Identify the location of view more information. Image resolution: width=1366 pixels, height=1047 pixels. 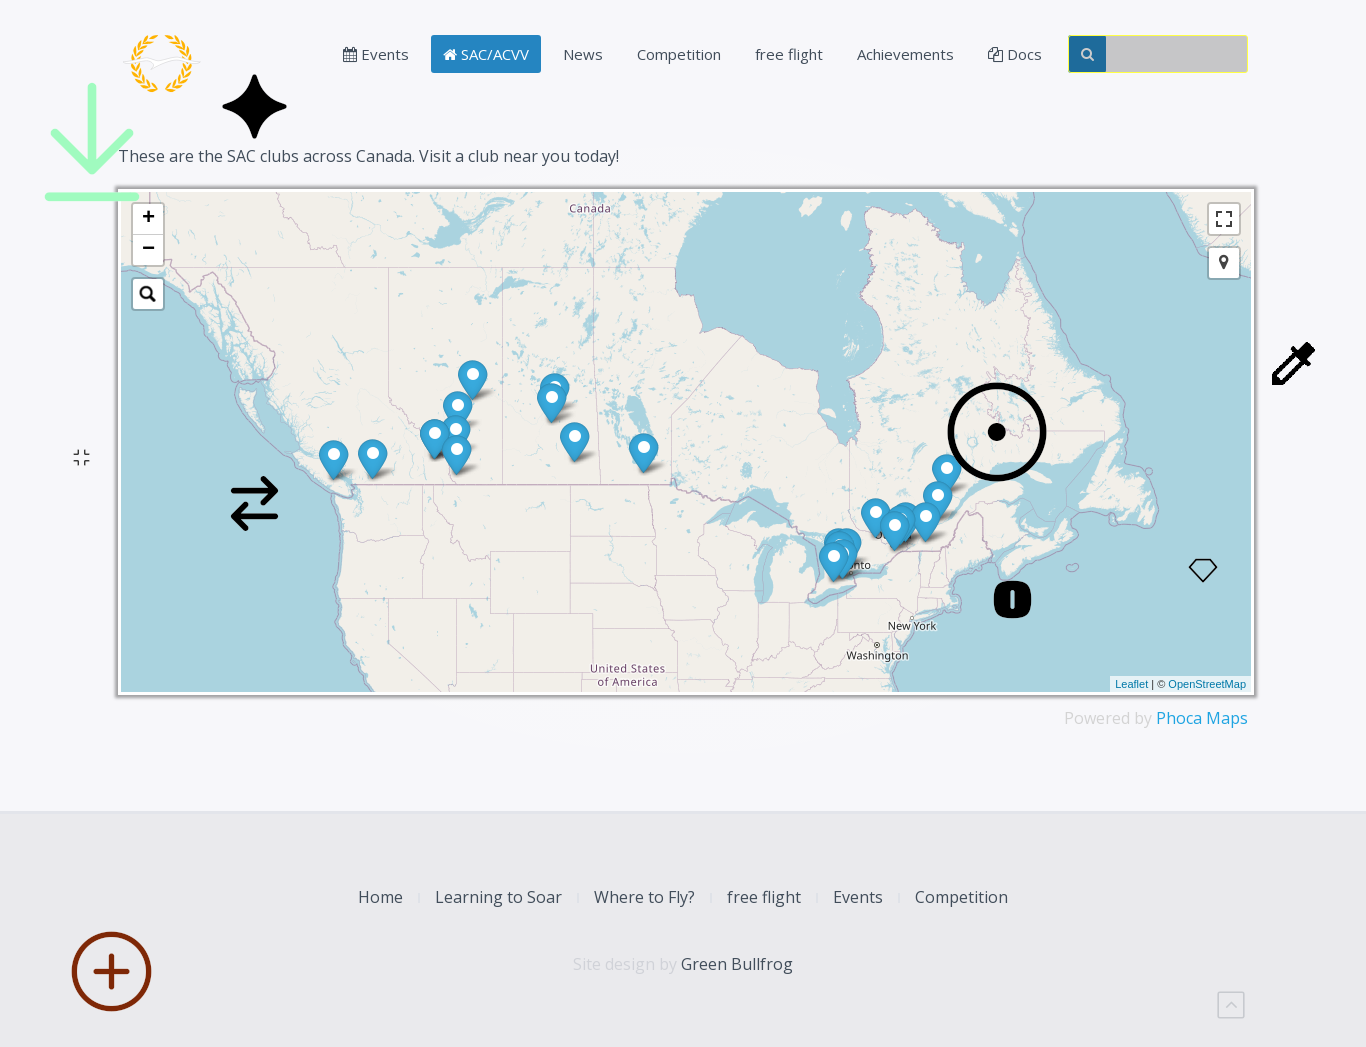
(1012, 599).